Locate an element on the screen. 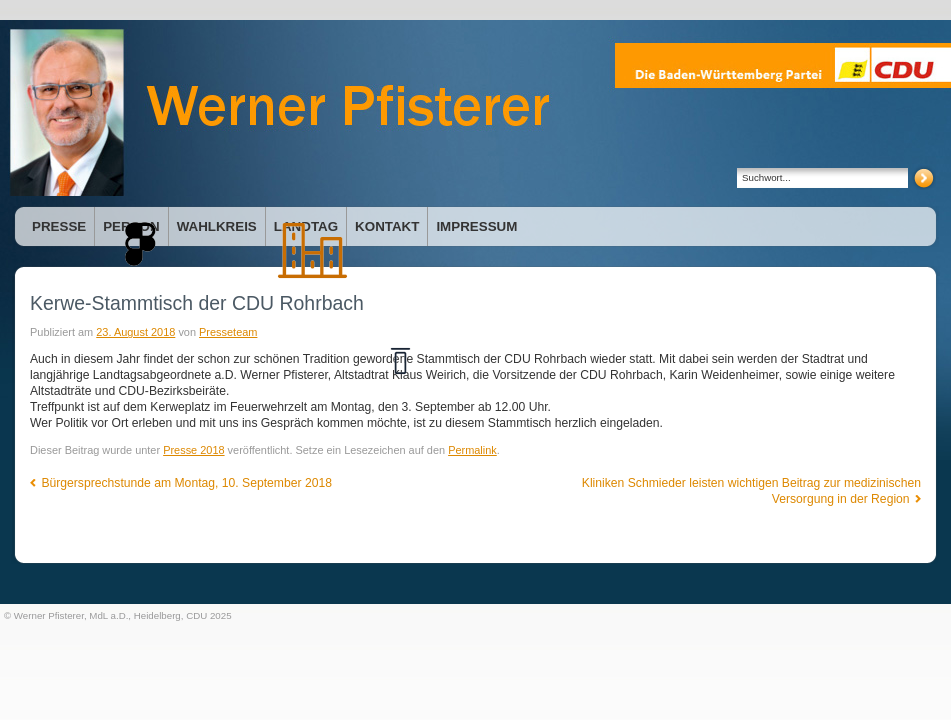  open figma design file is located at coordinates (139, 243).